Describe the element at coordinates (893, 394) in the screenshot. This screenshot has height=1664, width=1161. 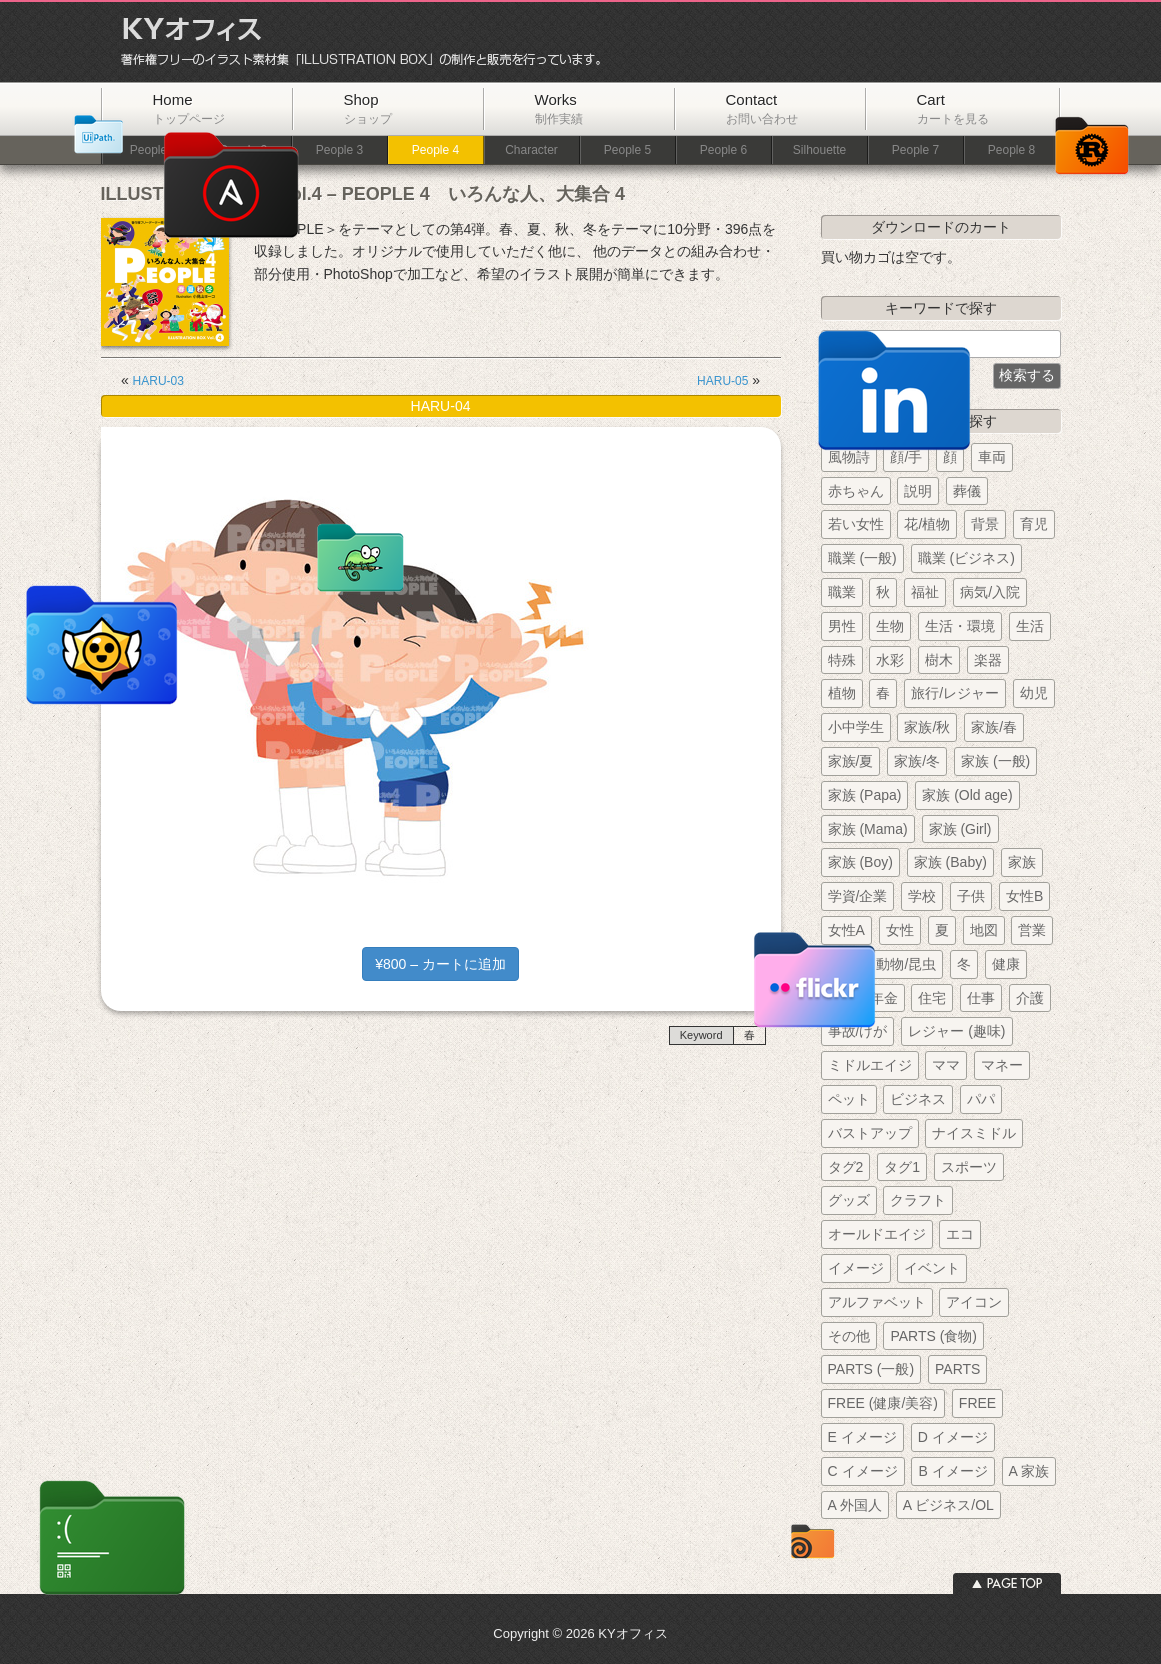
I see `open folder containing linkedin-related files` at that location.